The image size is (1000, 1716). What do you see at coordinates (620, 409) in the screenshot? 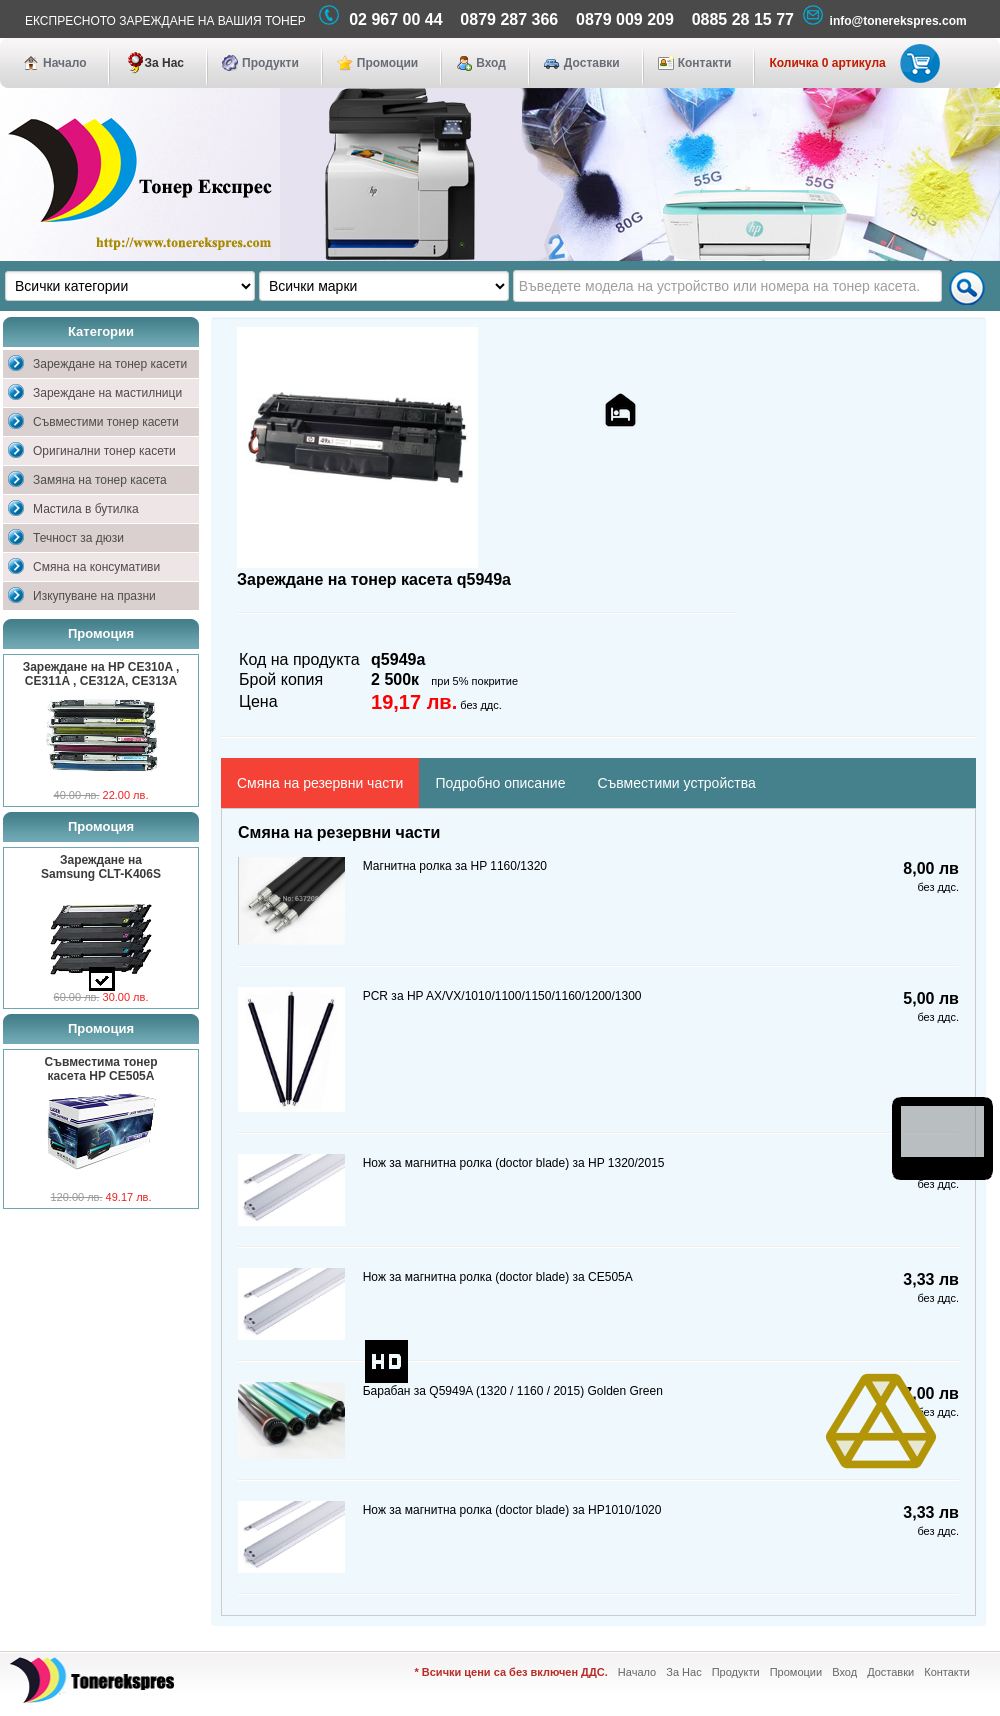
I see `find nearby overnight accommodations` at bounding box center [620, 409].